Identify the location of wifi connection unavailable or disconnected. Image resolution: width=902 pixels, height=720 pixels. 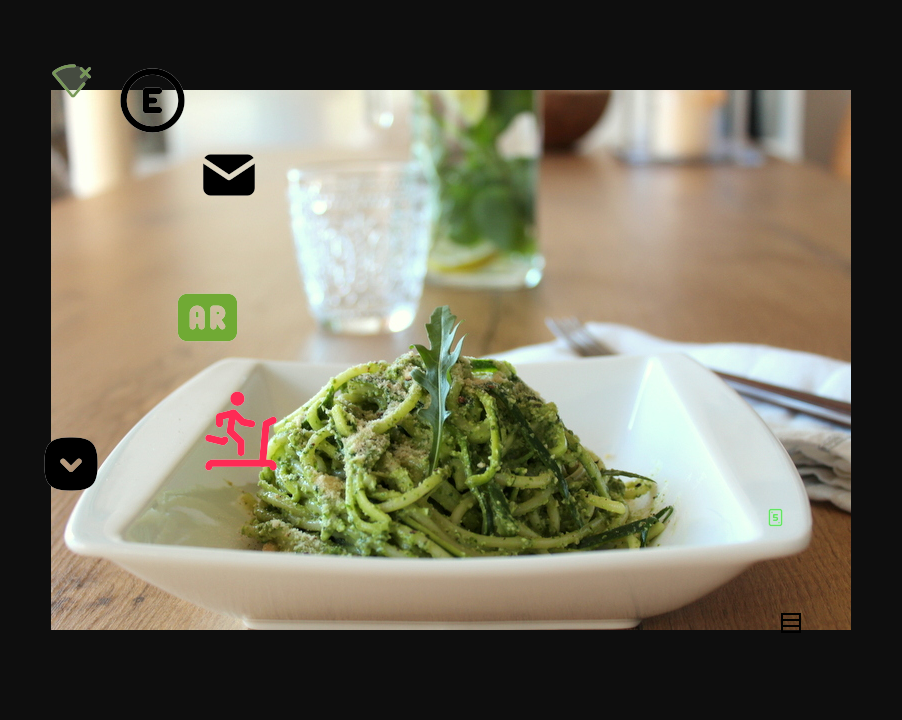
(73, 81).